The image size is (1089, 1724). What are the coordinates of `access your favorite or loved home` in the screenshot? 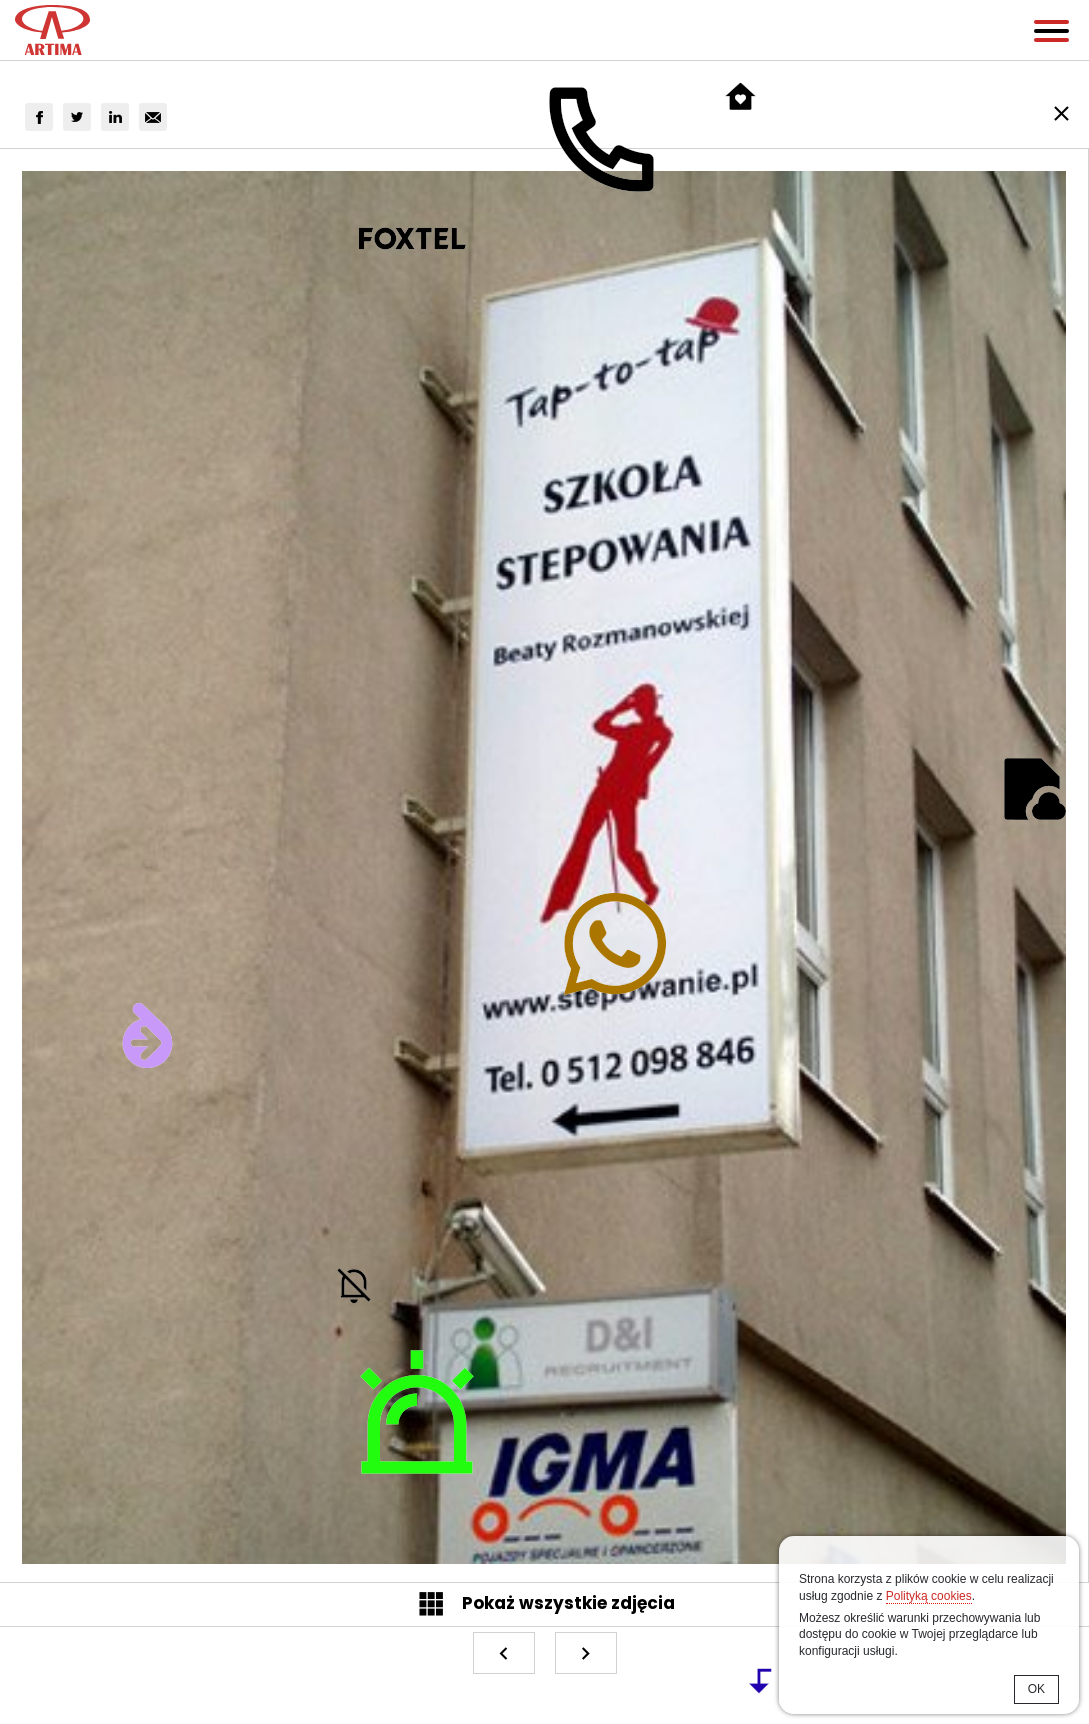 It's located at (740, 97).